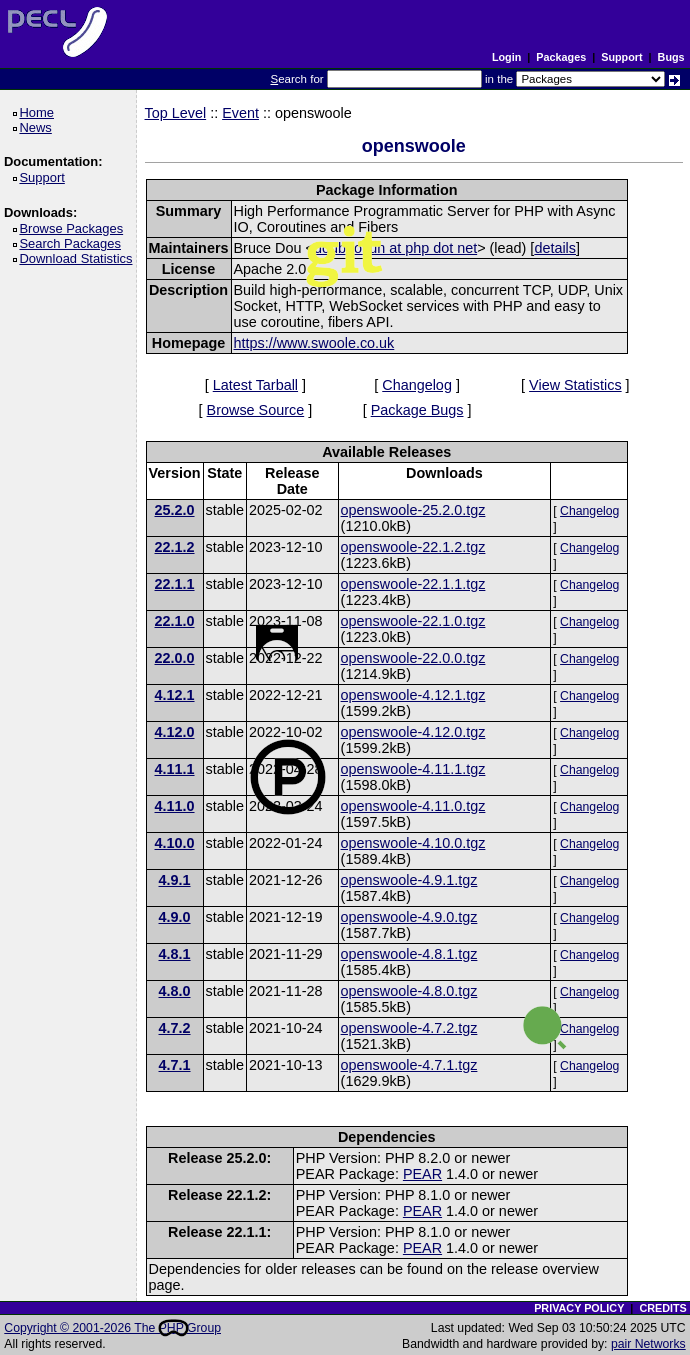 The image size is (690, 1355). I want to click on open the Chrome Web Store, so click(277, 643).